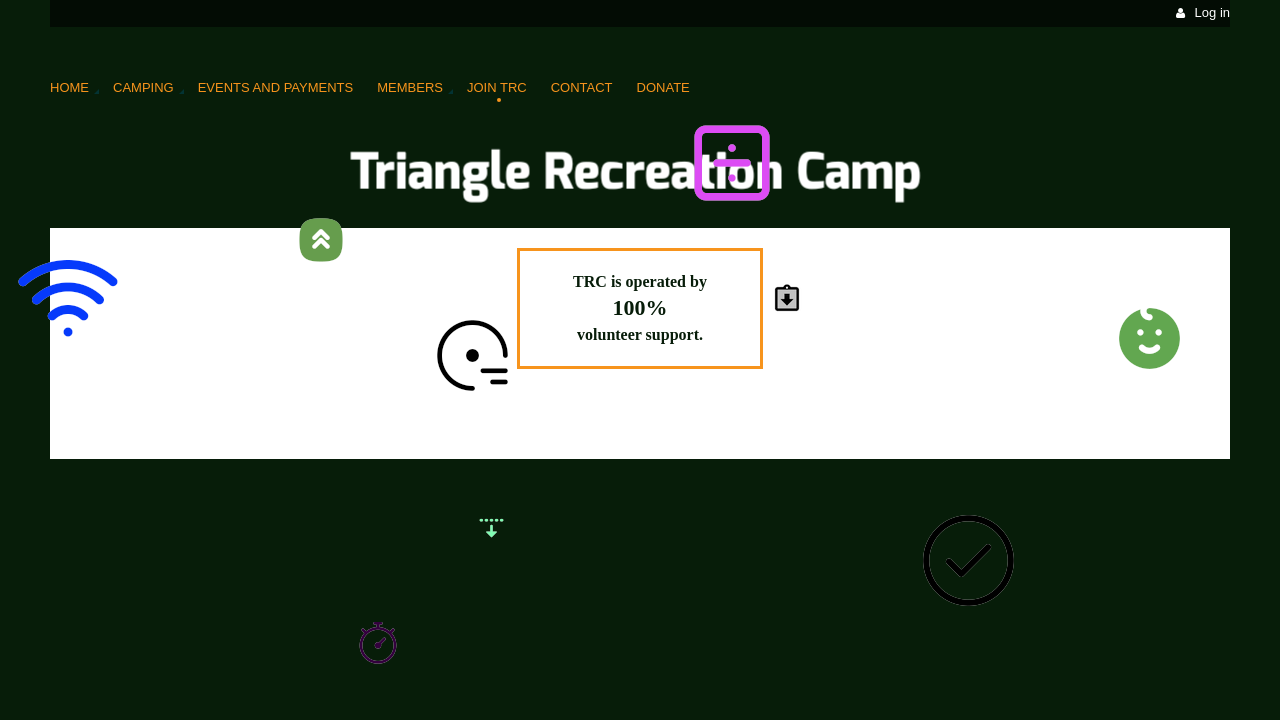 The width and height of the screenshot is (1280, 720). I want to click on scroll to top of page, so click(321, 240).